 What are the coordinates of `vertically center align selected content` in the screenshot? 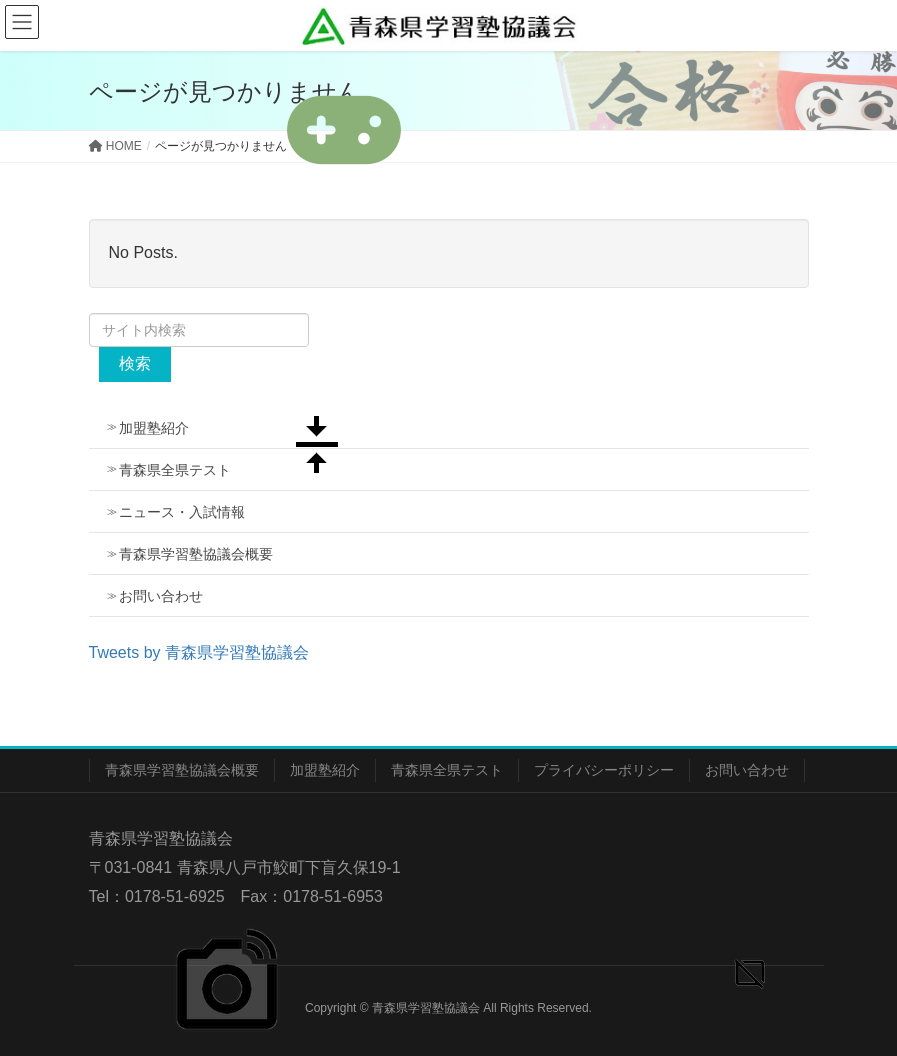 It's located at (316, 444).